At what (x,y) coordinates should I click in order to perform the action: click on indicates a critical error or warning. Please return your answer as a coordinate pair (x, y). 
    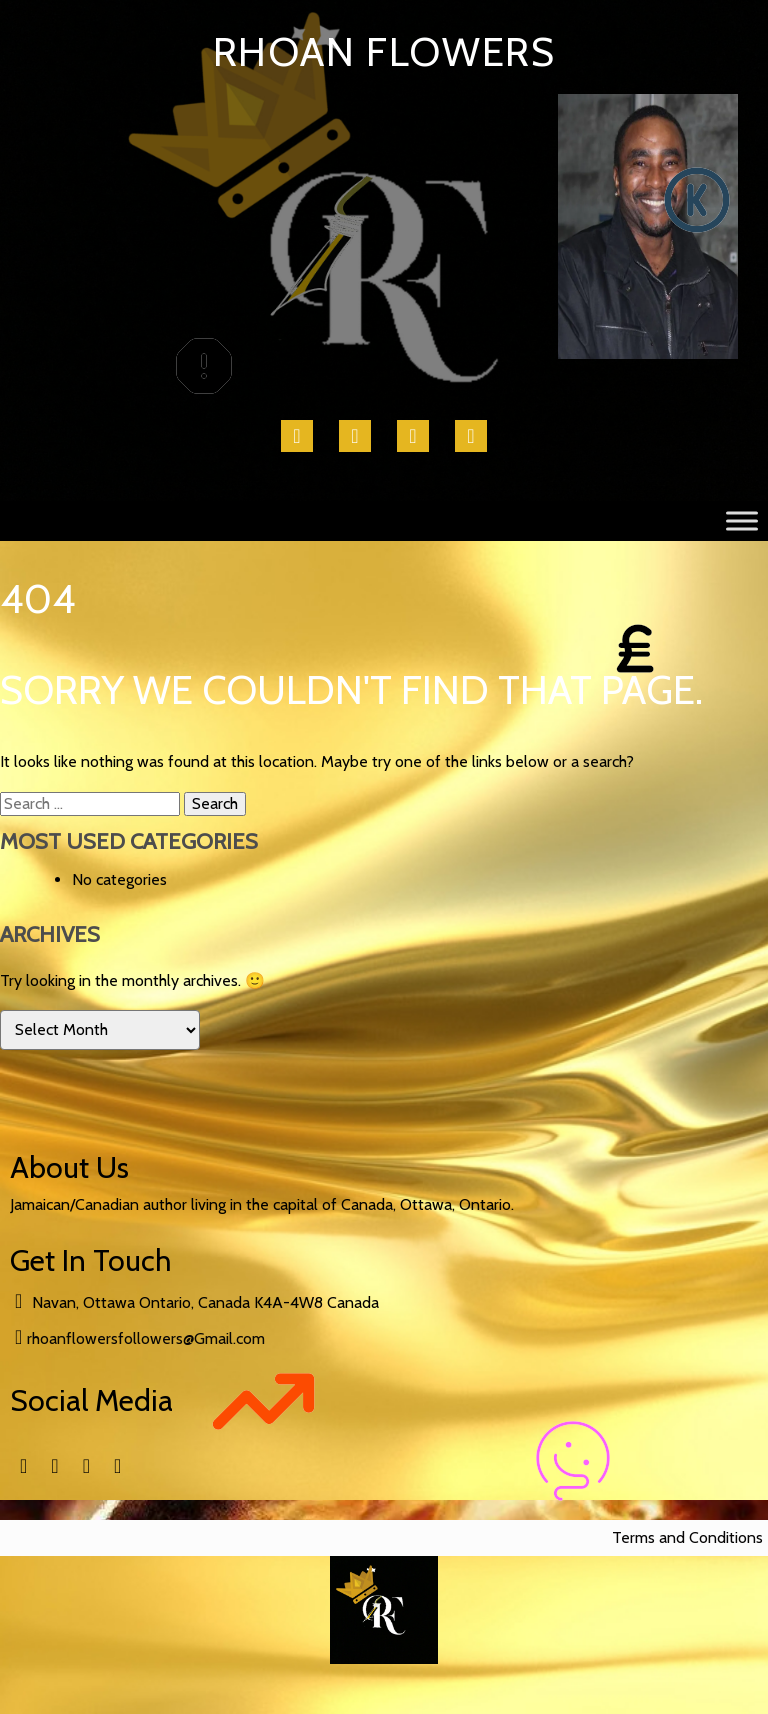
    Looking at the image, I should click on (204, 366).